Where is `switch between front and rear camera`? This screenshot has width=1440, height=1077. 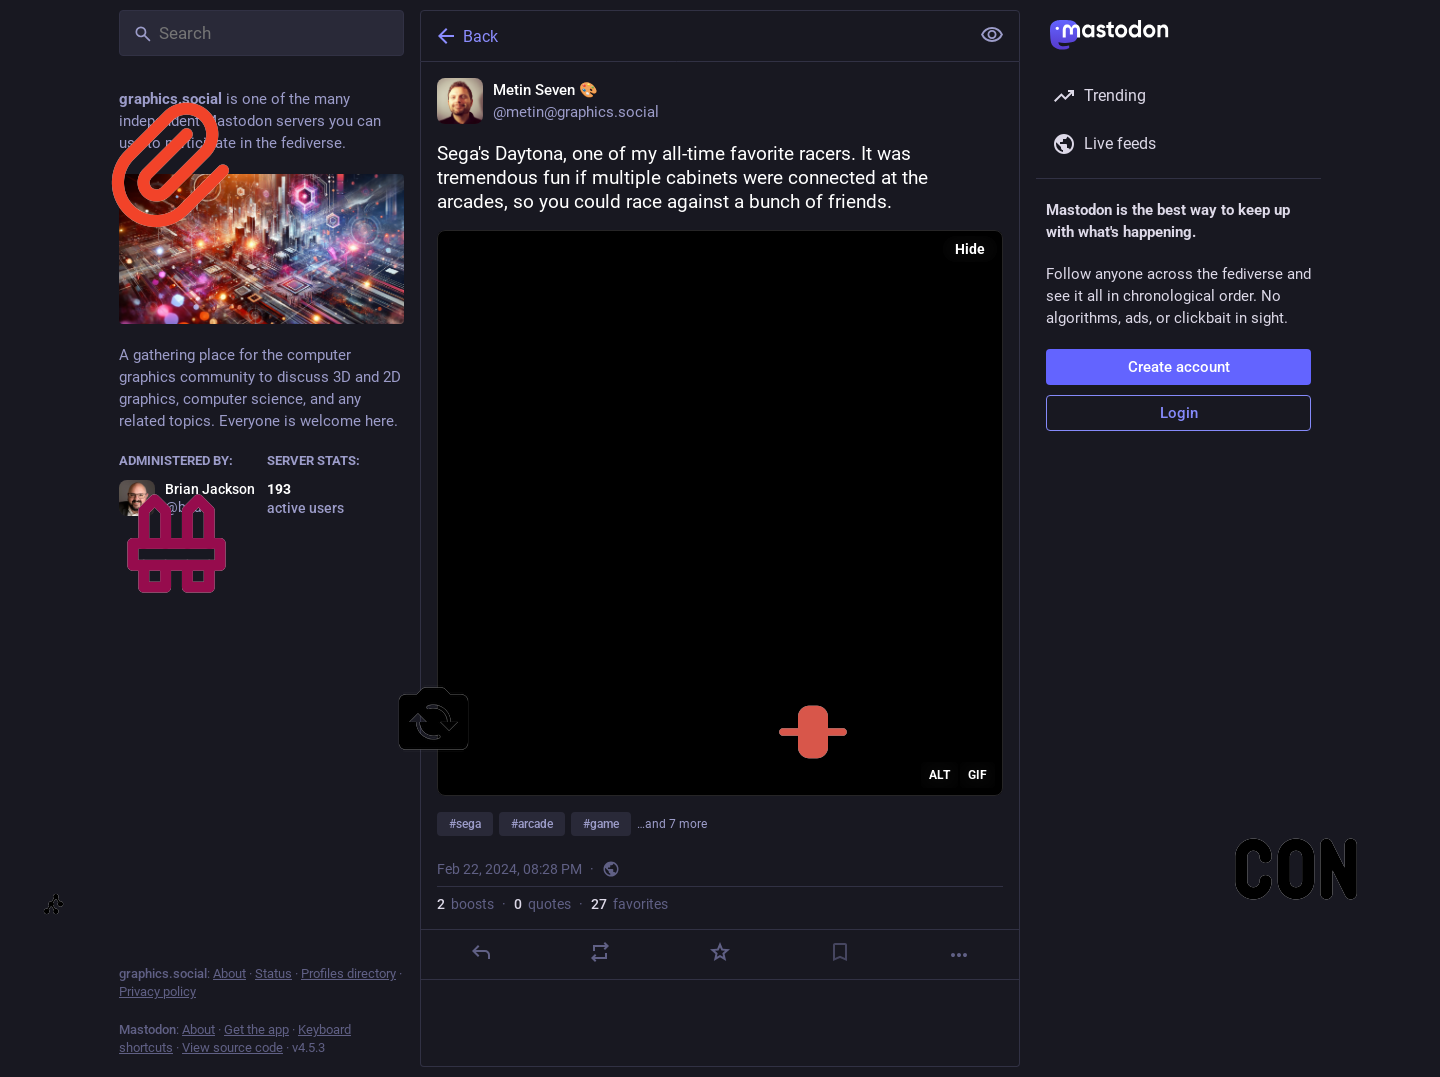
switch between front and rear camera is located at coordinates (433, 718).